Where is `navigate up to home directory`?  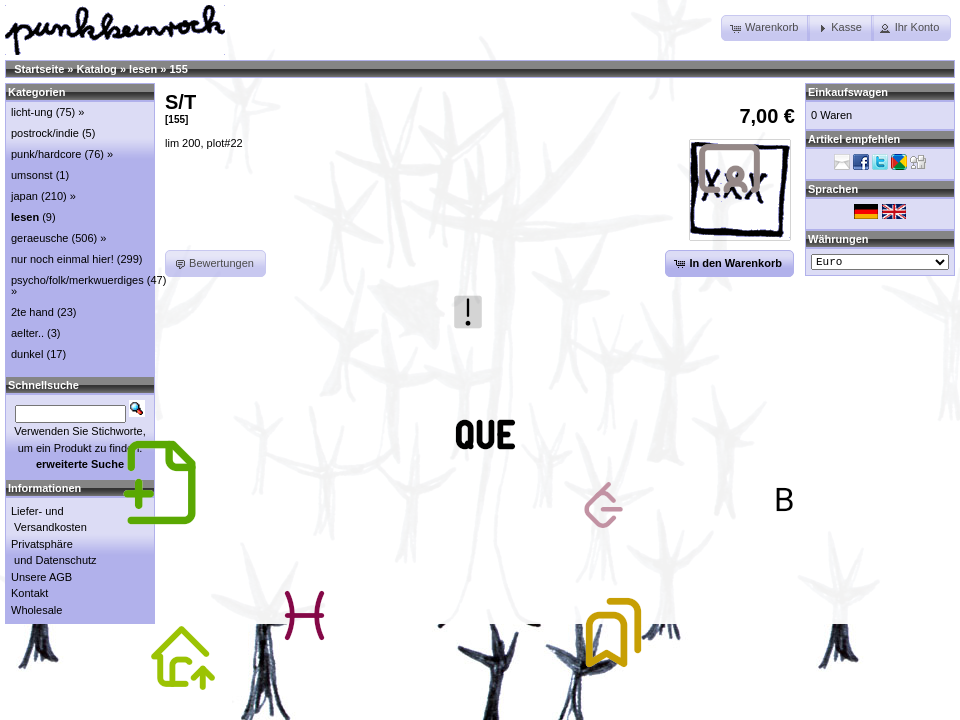
navigate up to home directory is located at coordinates (181, 656).